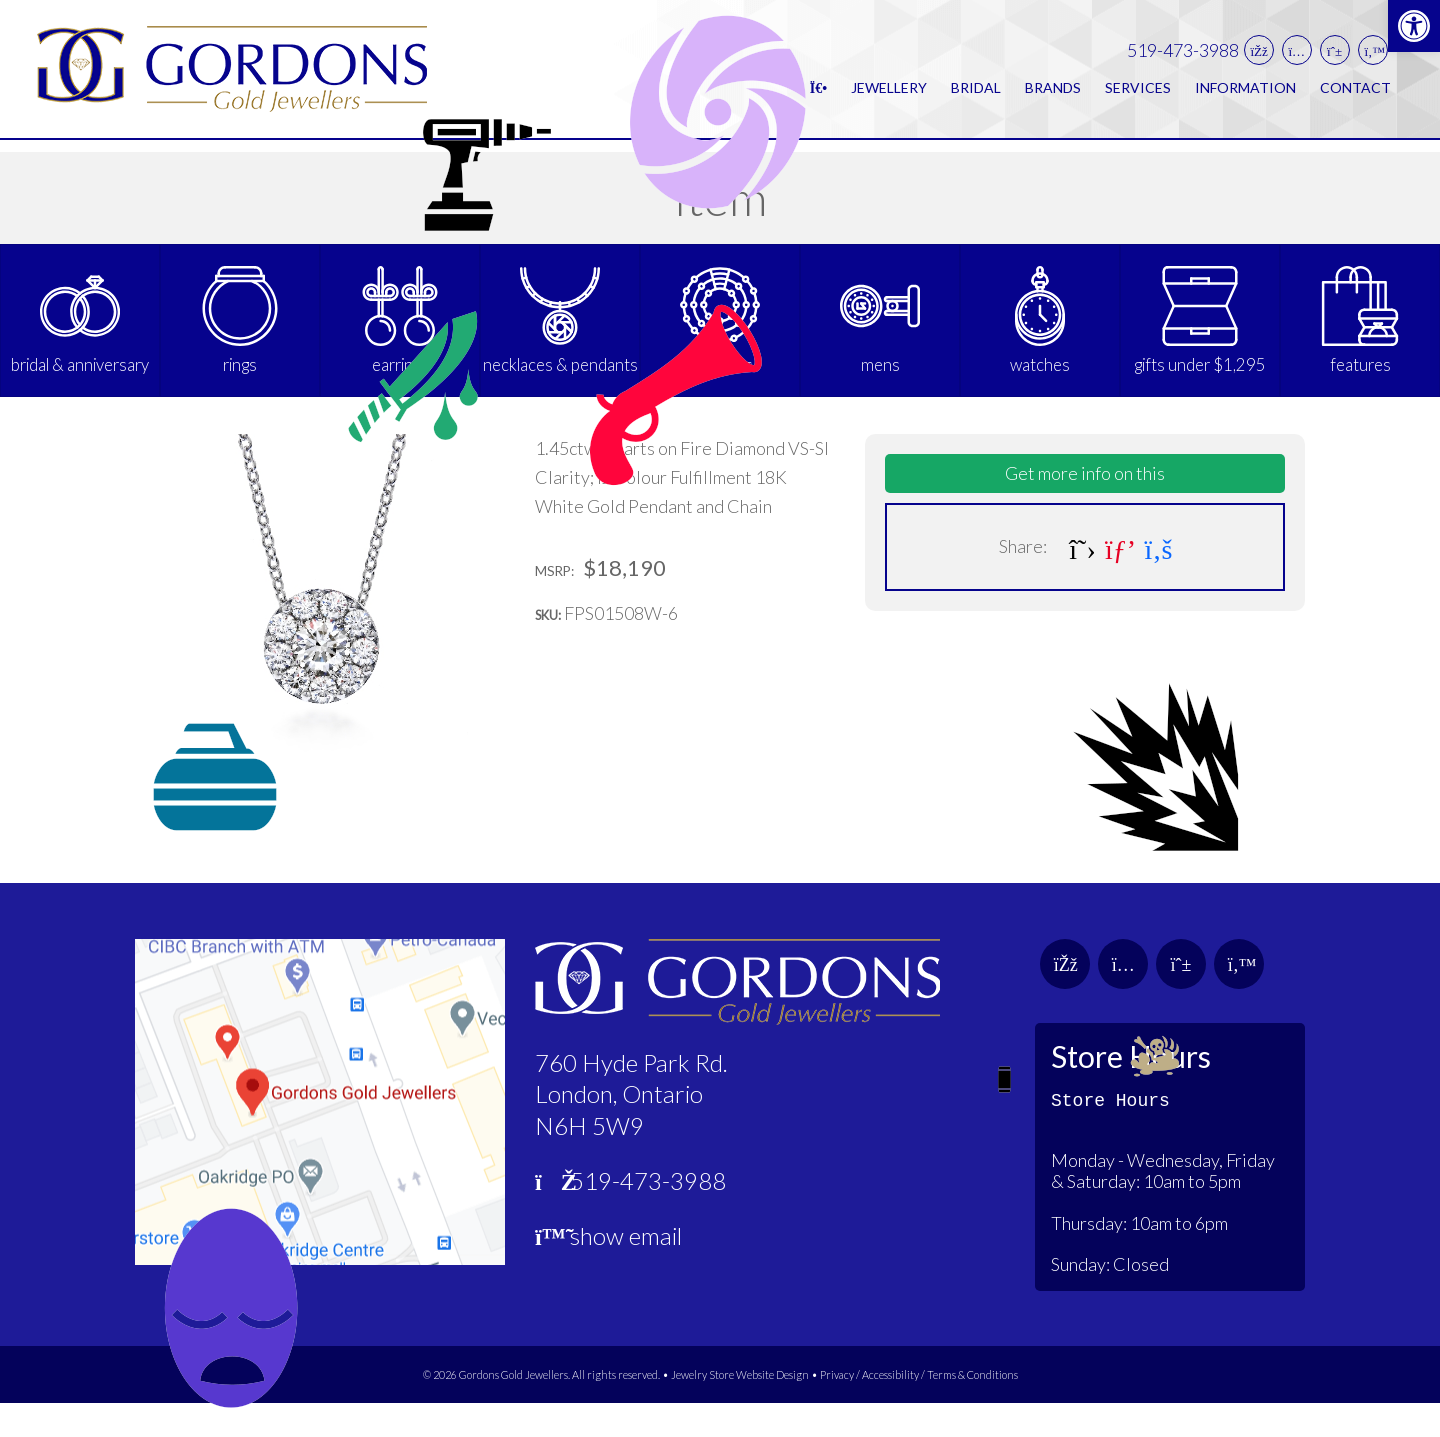 This screenshot has height=1437, width=1440. What do you see at coordinates (413, 376) in the screenshot?
I see `melee weapon item in game inventory` at bounding box center [413, 376].